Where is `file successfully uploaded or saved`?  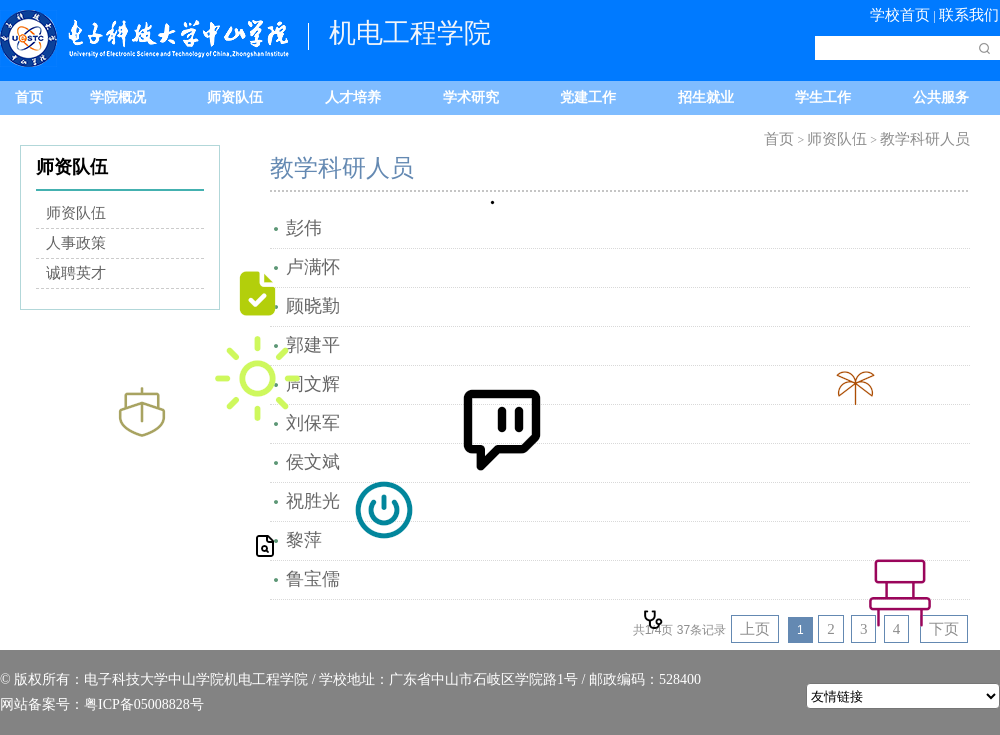
file successfully uploaded or saved is located at coordinates (257, 293).